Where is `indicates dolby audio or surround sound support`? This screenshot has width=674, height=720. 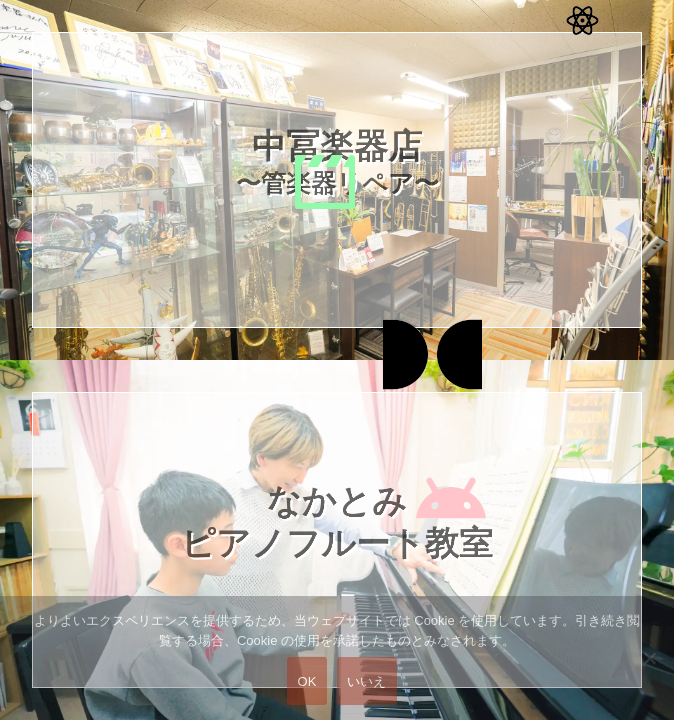
indicates dolby audio or surround sound support is located at coordinates (432, 354).